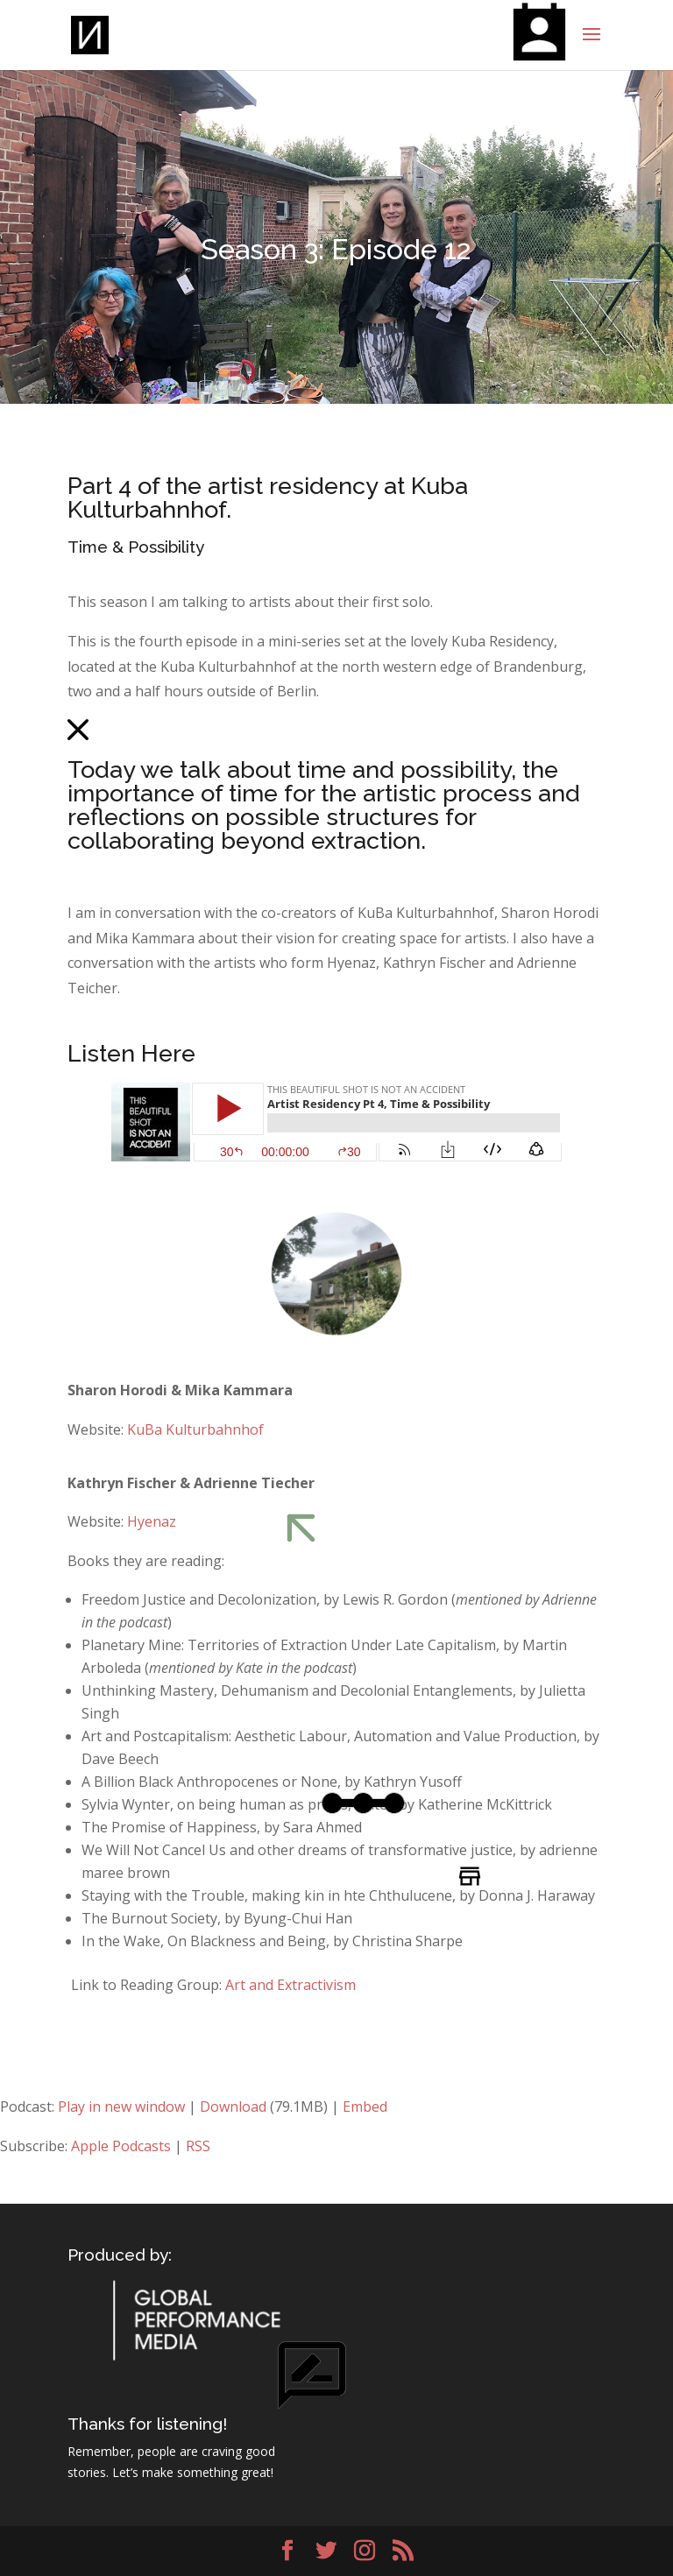 Image resolution: width=673 pixels, height=2576 pixels. I want to click on close the current window or dialog, so click(78, 730).